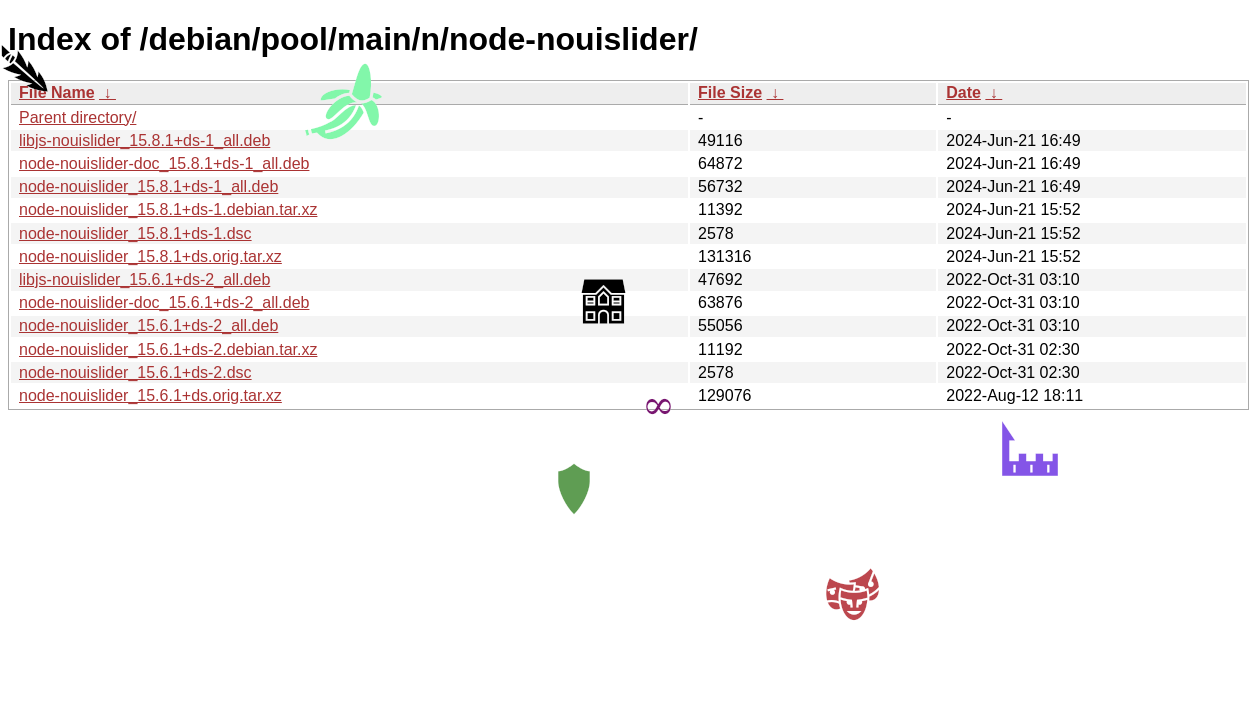 Image resolution: width=1257 pixels, height=720 pixels. I want to click on access theater or entertainment section, so click(852, 593).